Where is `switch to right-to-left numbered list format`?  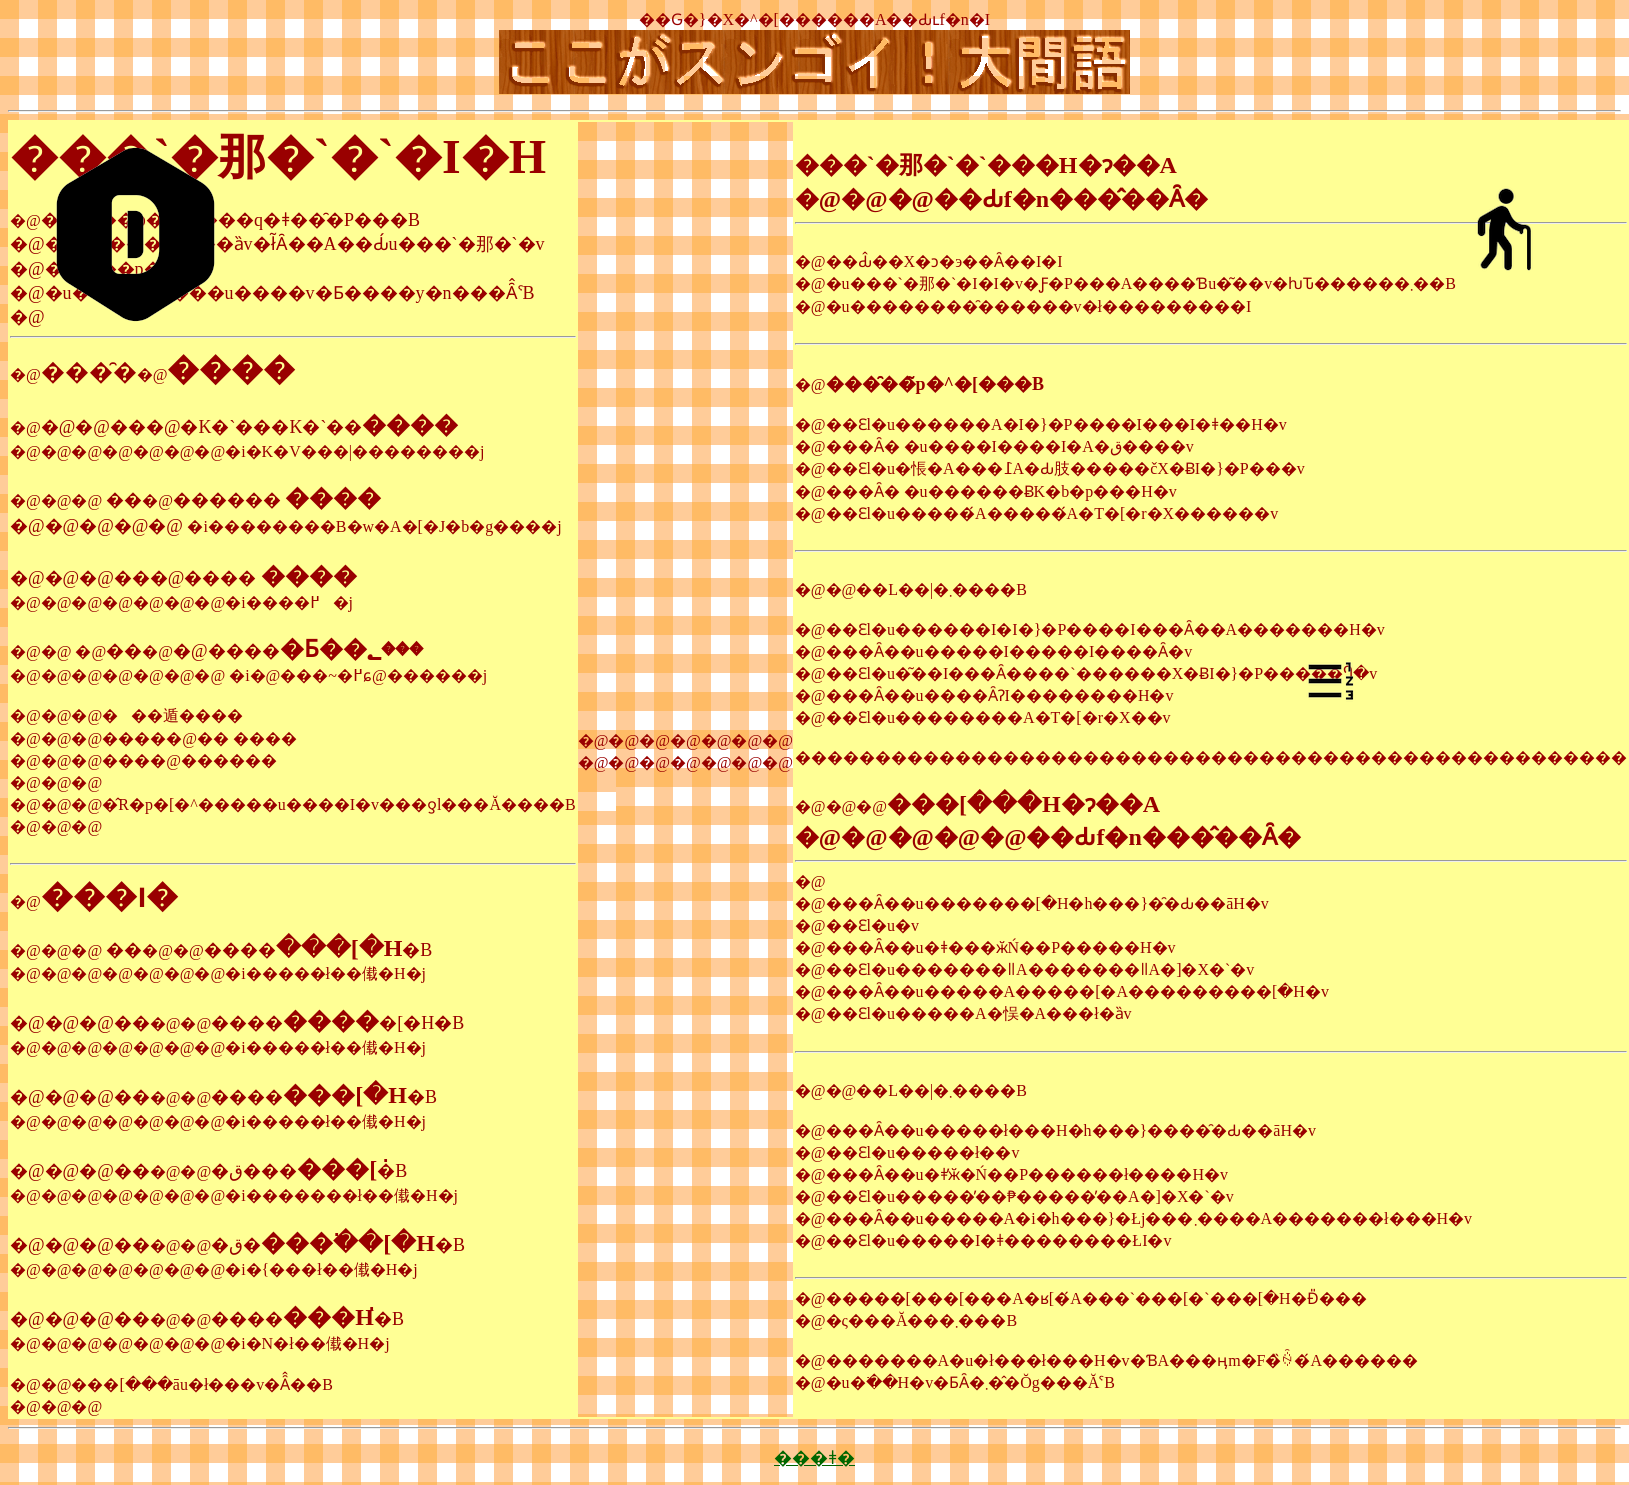
switch to right-to-left numbered list format is located at coordinates (1332, 681).